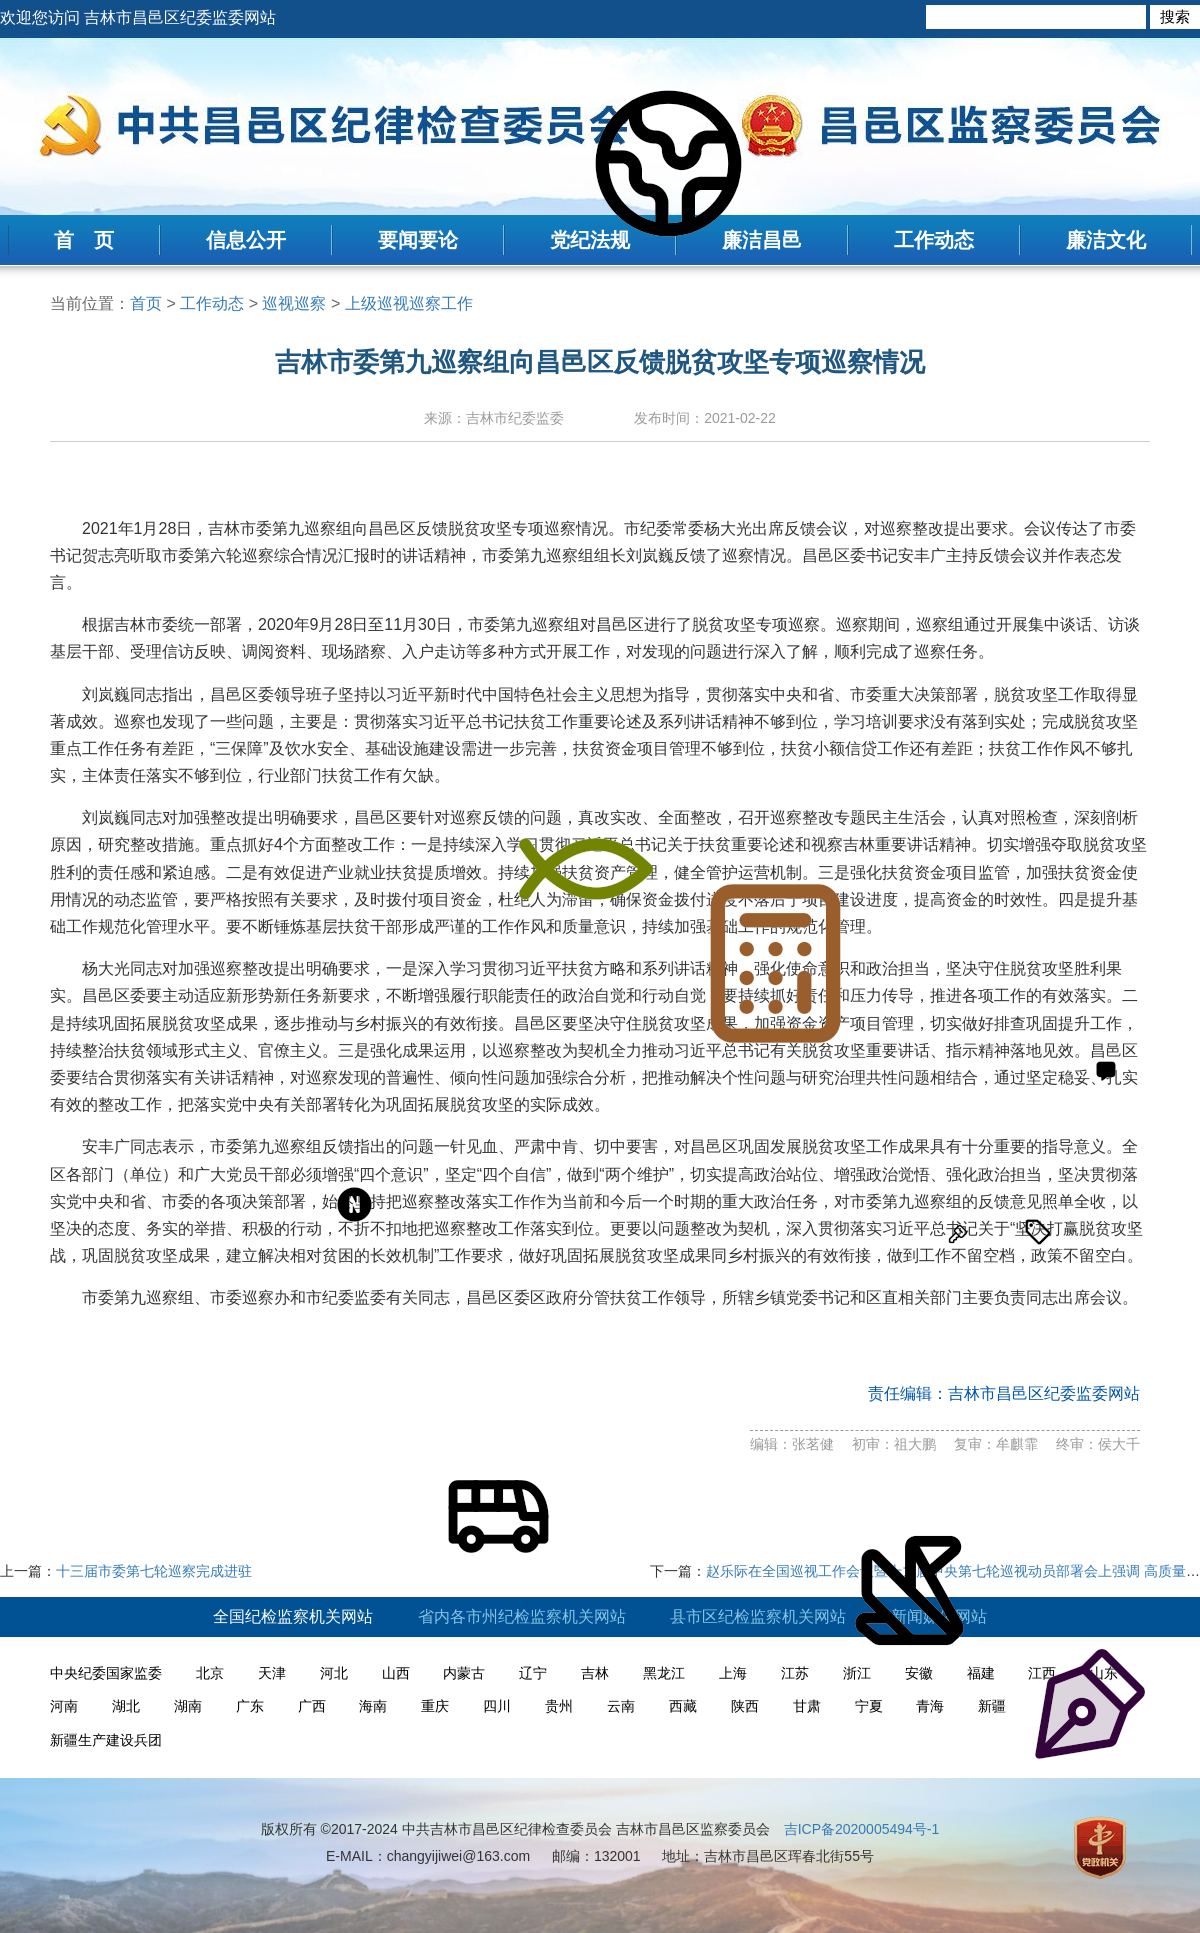 Image resolution: width=1200 pixels, height=1933 pixels. I want to click on open the calculator app, so click(775, 963).